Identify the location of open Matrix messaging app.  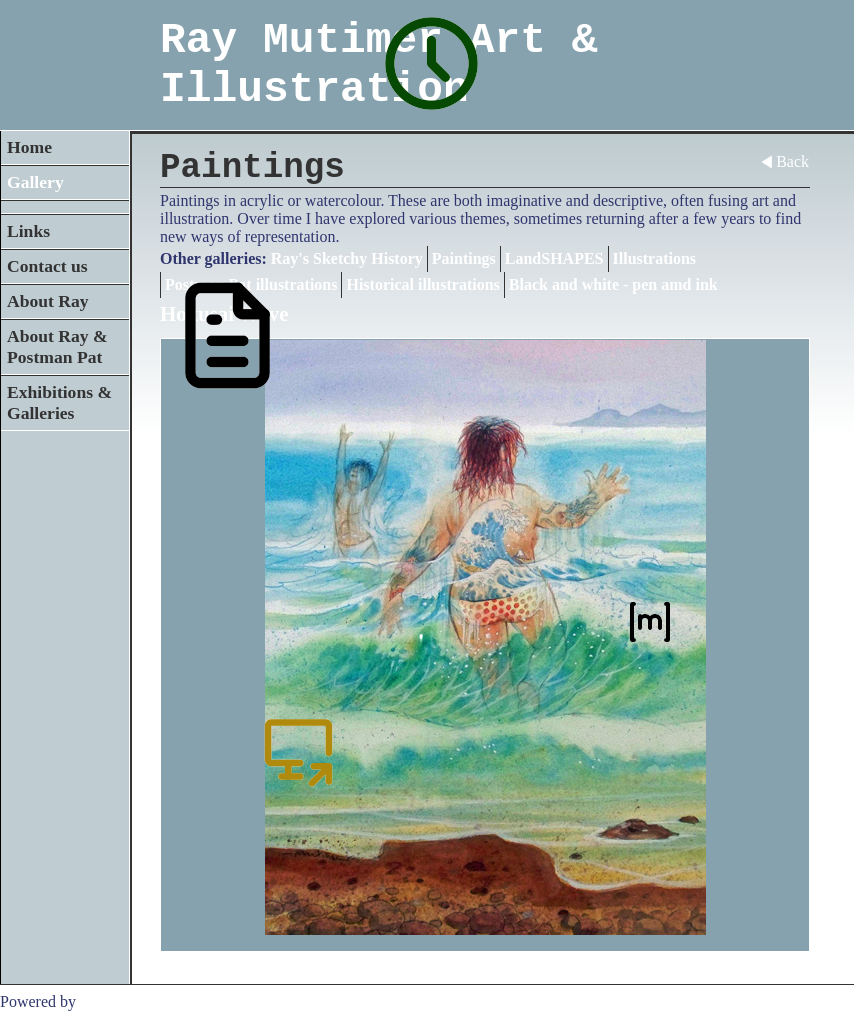
(650, 622).